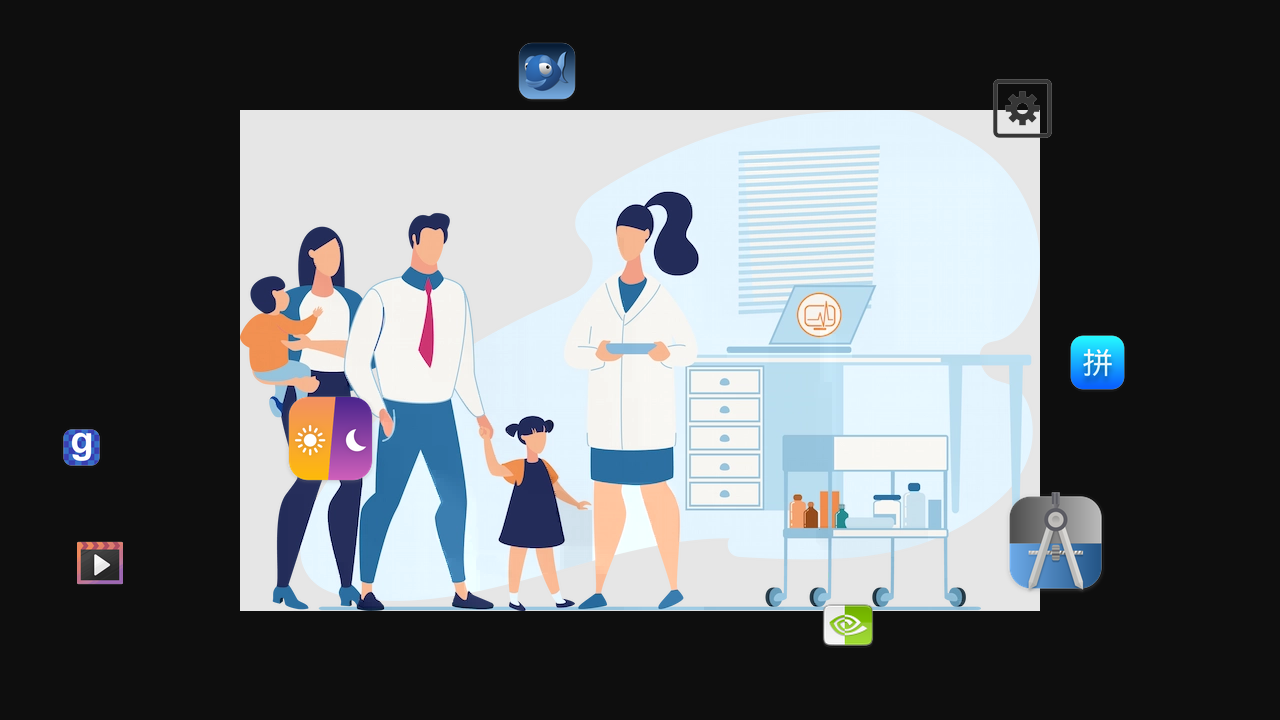 The height and width of the screenshot is (720, 1280). What do you see at coordinates (1022, 108) in the screenshot?
I see `access other applications or utilities` at bounding box center [1022, 108].